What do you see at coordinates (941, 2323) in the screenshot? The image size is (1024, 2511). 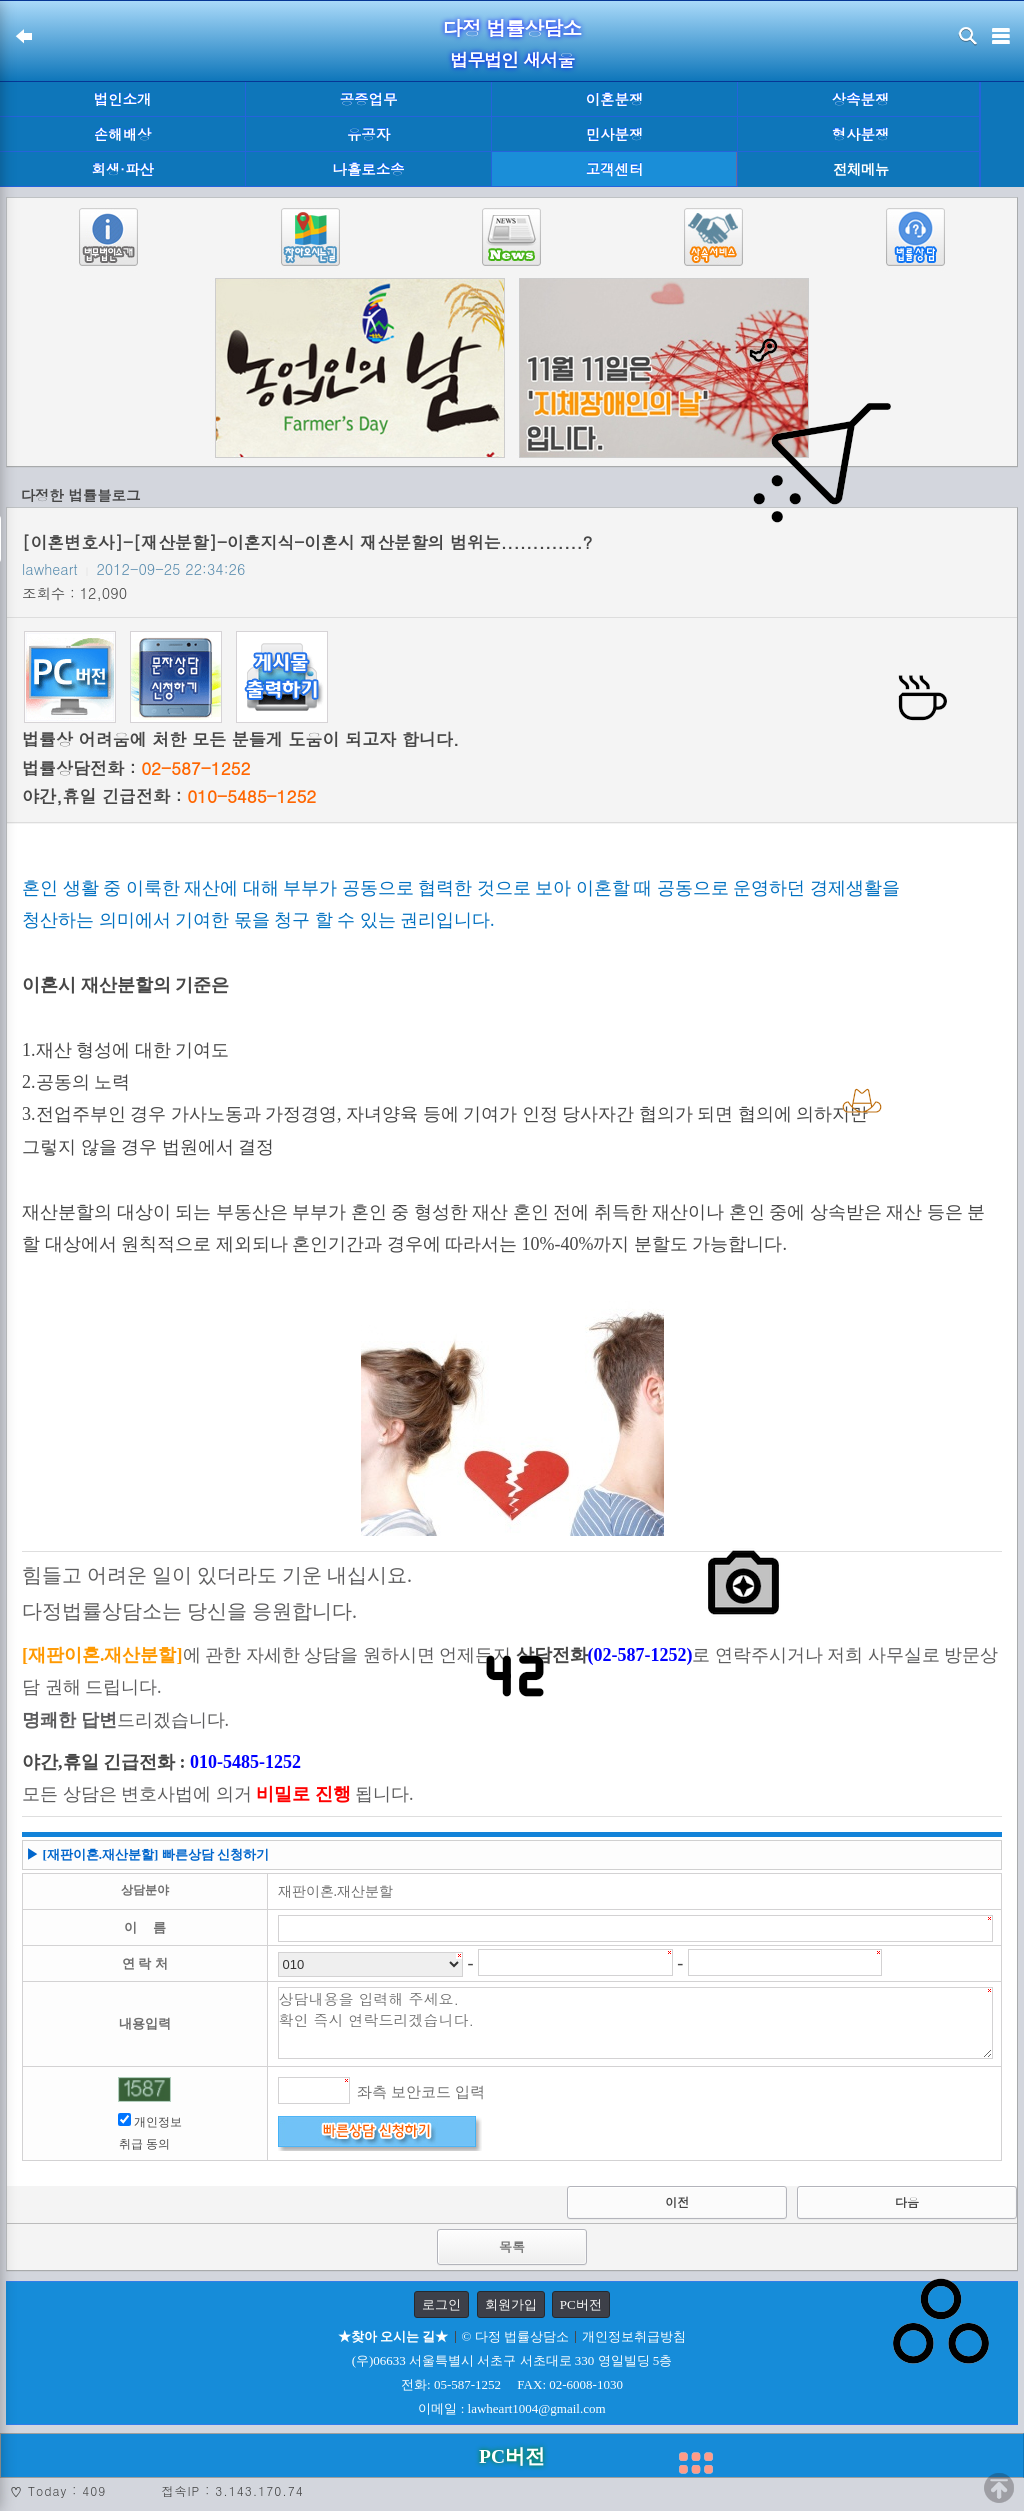 I see `group or cluster related items` at bounding box center [941, 2323].